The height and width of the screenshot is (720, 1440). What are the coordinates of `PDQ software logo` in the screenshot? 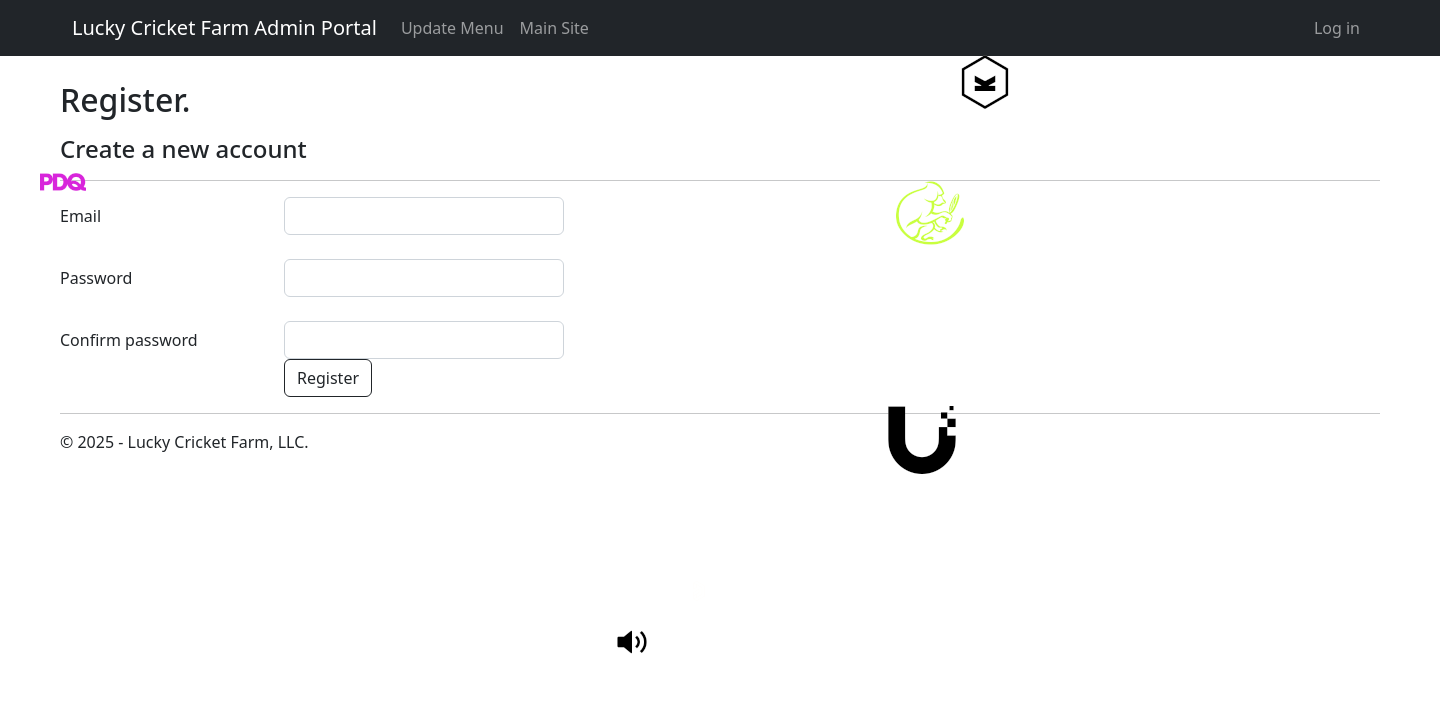 It's located at (63, 182).